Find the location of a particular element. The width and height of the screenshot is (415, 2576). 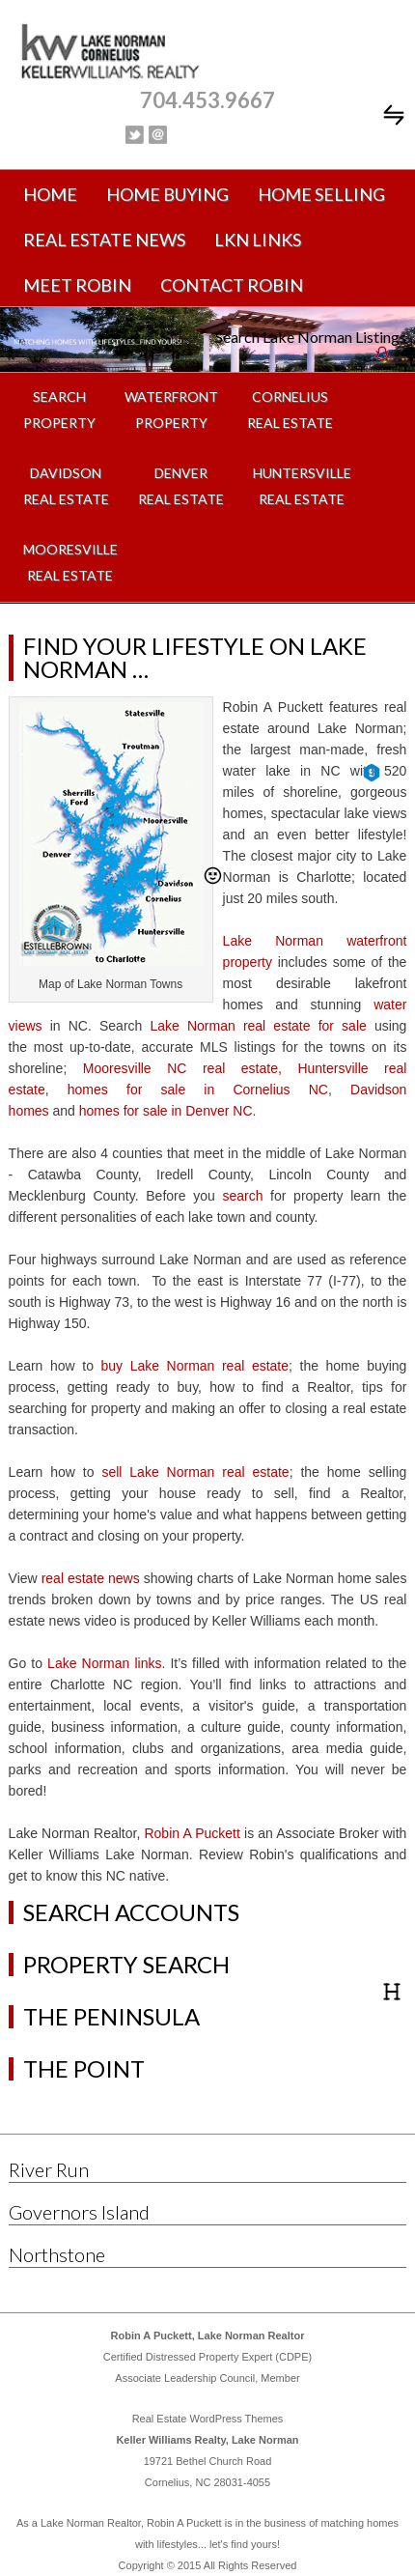

open Snapchat is located at coordinates (382, 354).